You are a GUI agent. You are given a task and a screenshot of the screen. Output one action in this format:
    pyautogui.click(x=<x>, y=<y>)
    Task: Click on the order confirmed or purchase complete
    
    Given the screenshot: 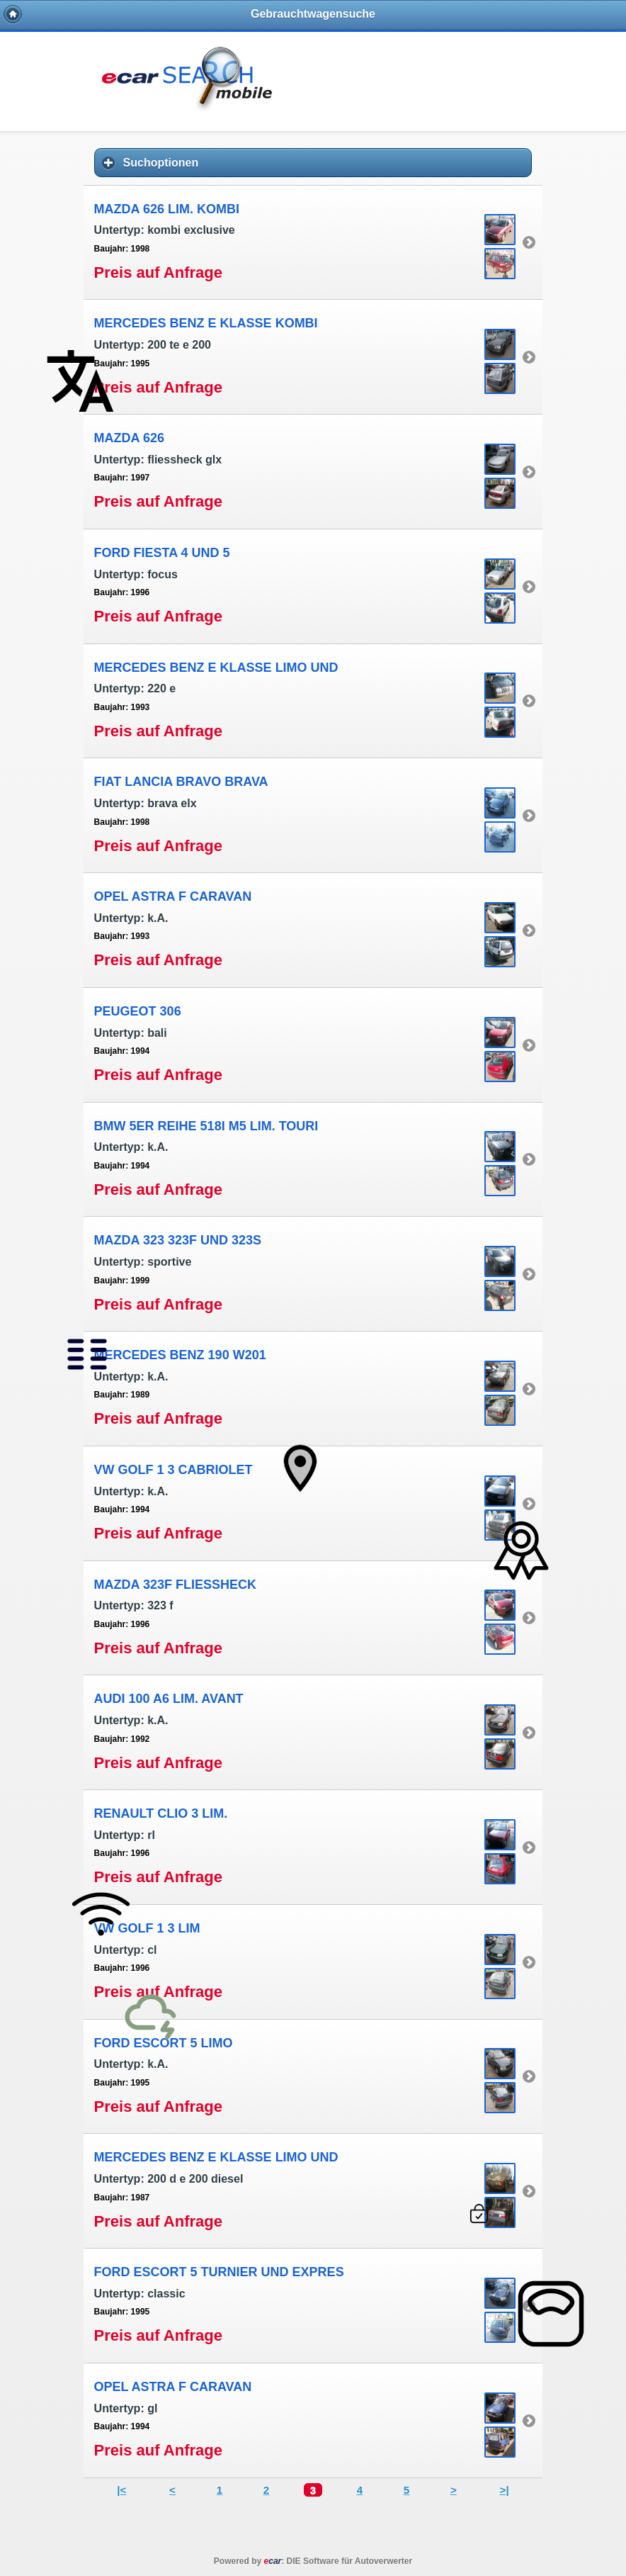 What is the action you would take?
    pyautogui.click(x=479, y=2213)
    